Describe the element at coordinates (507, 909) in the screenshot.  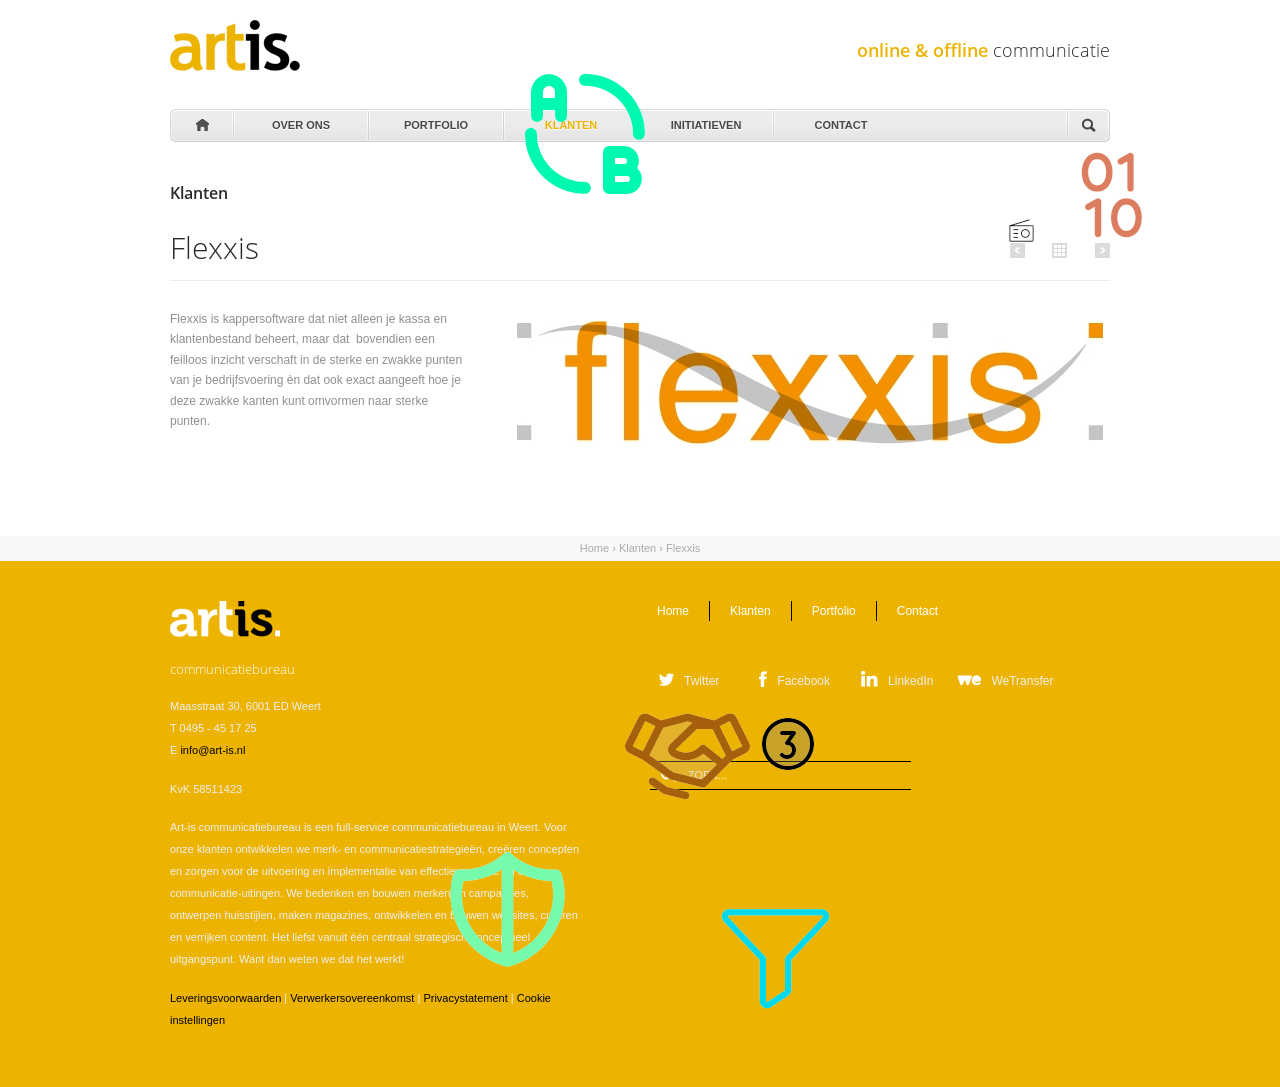
I see `indicates partial security or protection status` at that location.